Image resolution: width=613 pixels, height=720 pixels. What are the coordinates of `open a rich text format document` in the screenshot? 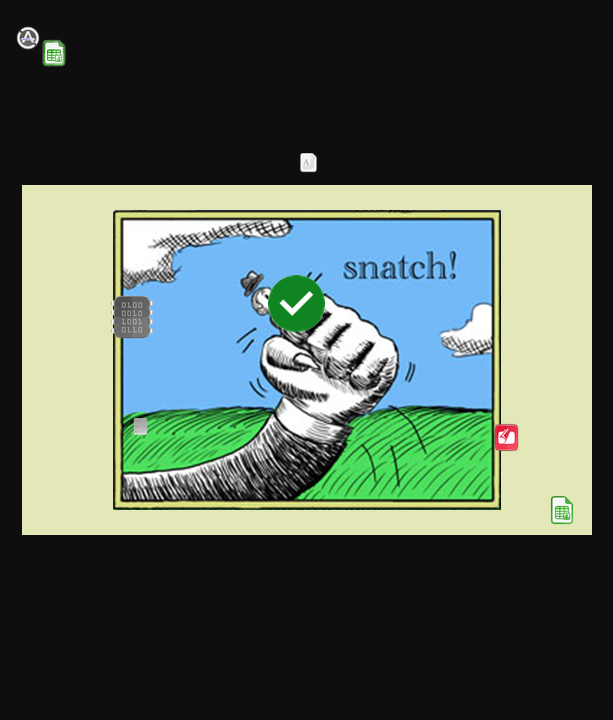 It's located at (308, 162).